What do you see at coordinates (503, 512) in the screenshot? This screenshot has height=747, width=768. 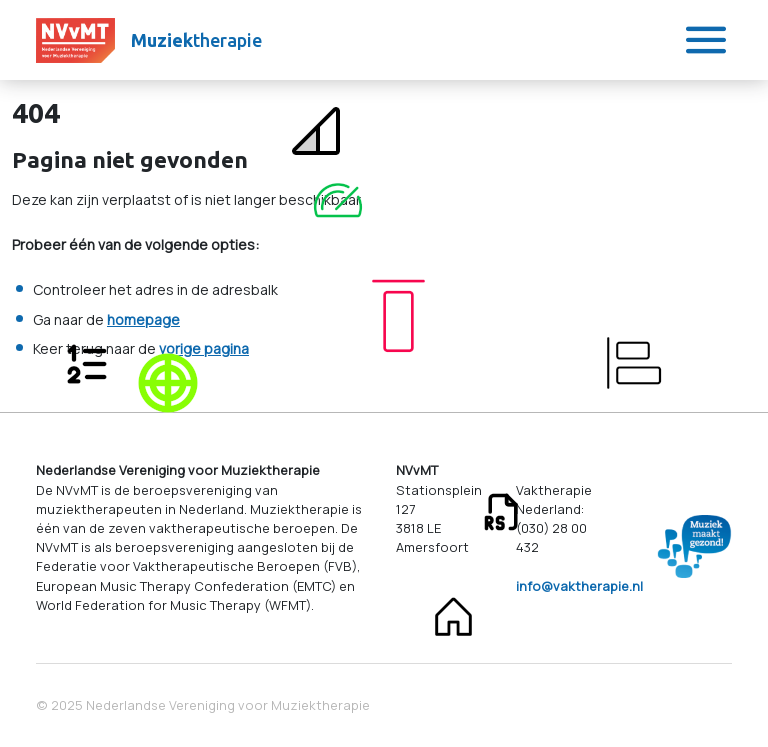 I see `rust source code file` at bounding box center [503, 512].